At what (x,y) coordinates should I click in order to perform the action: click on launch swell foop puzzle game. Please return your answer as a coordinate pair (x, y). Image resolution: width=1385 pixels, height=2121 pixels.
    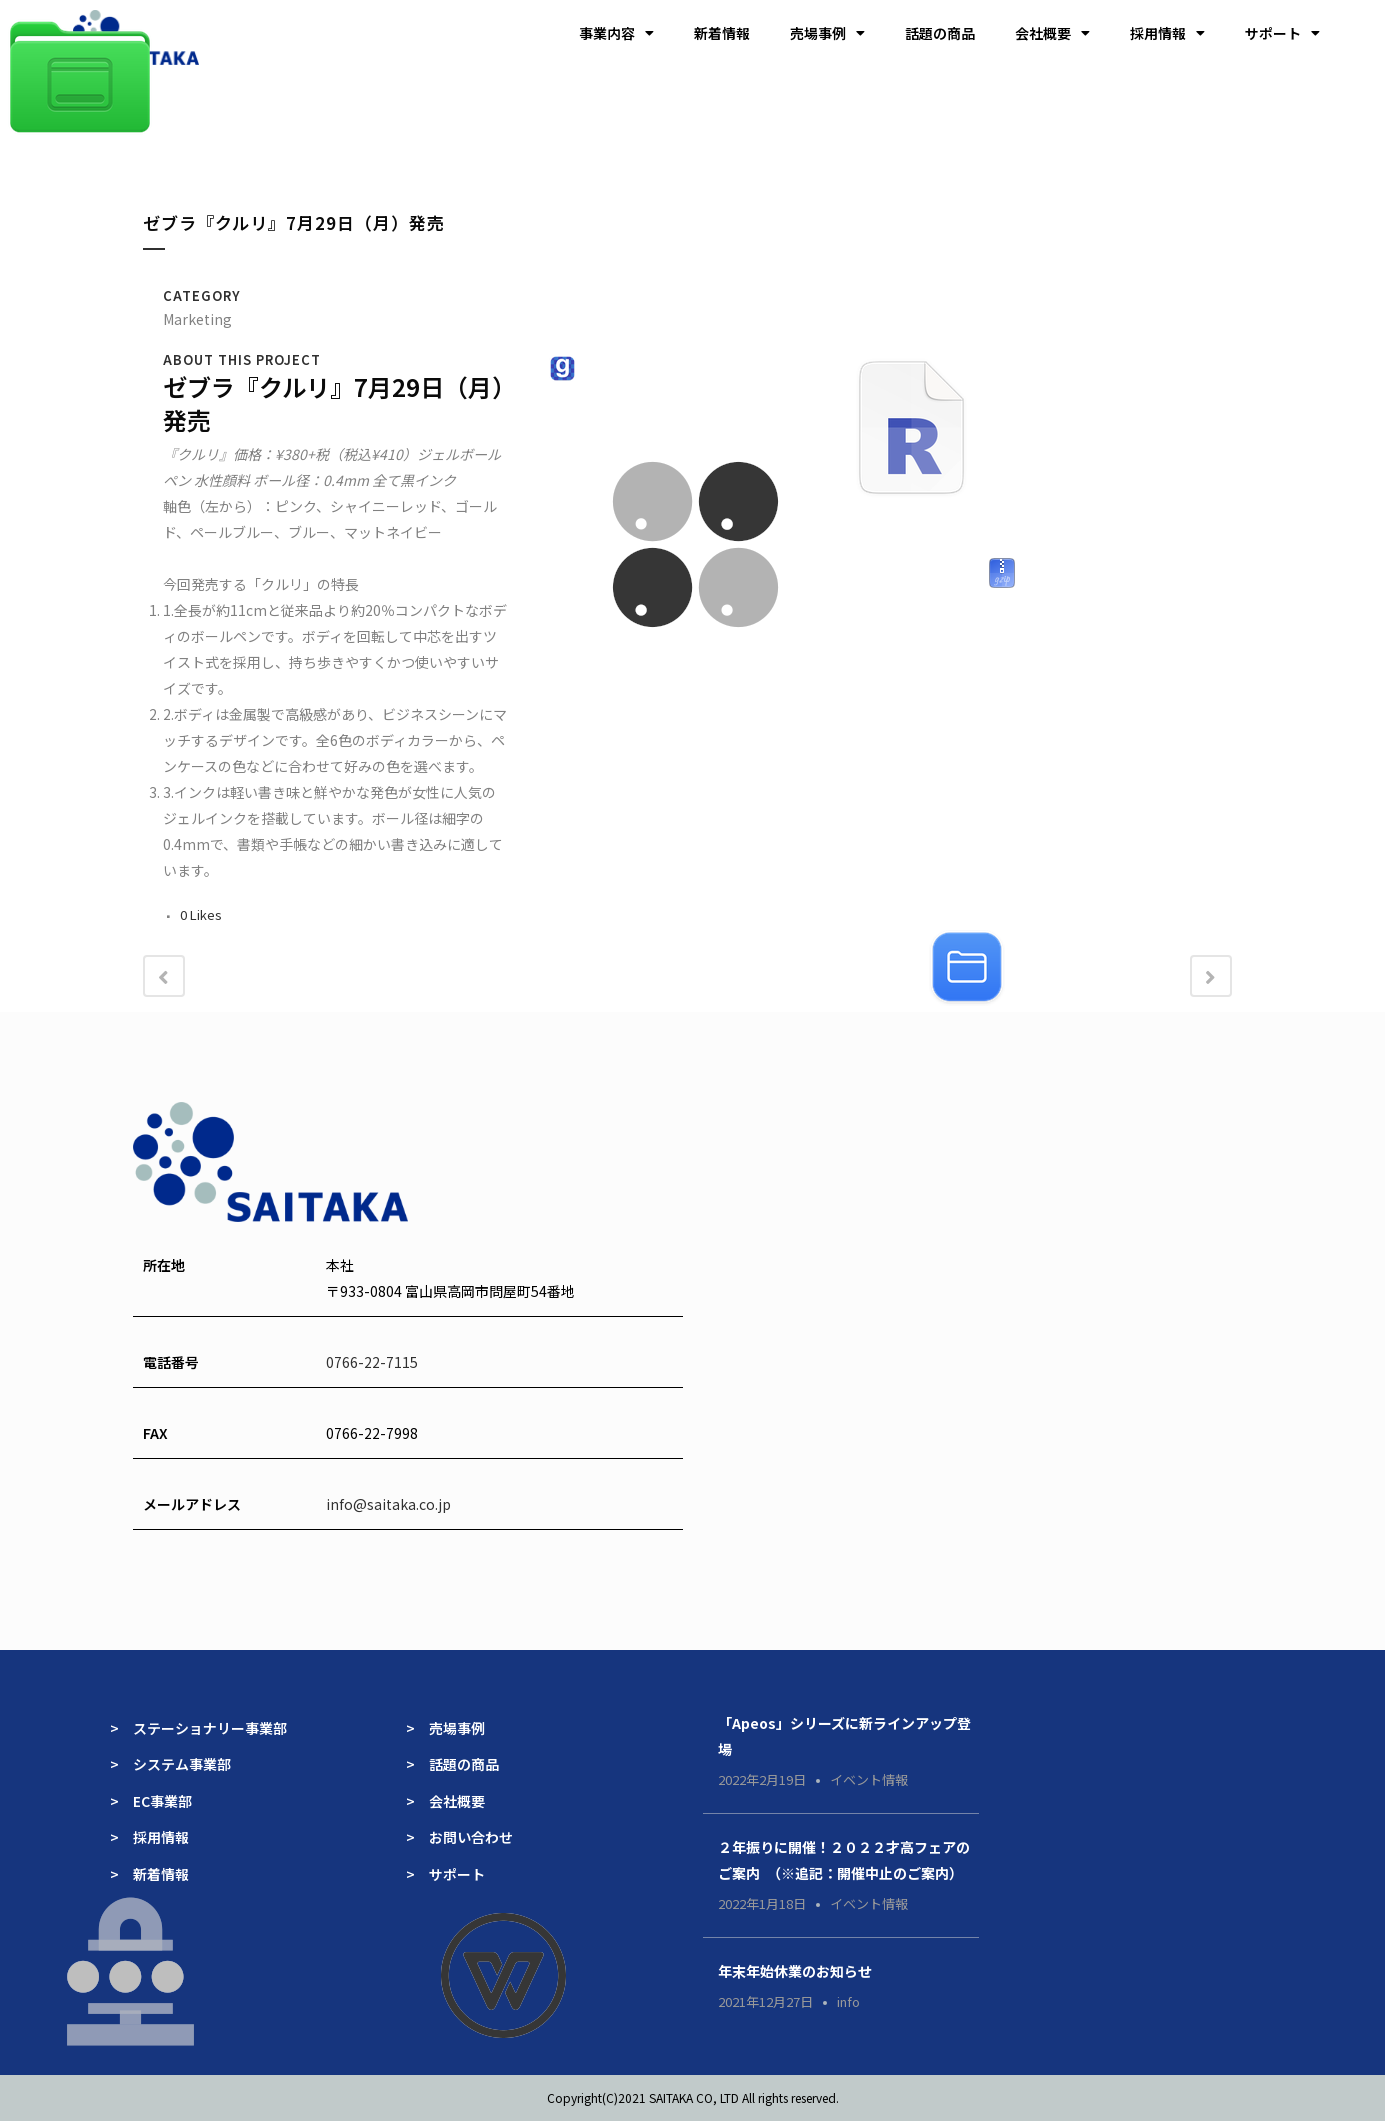
    Looking at the image, I should click on (695, 544).